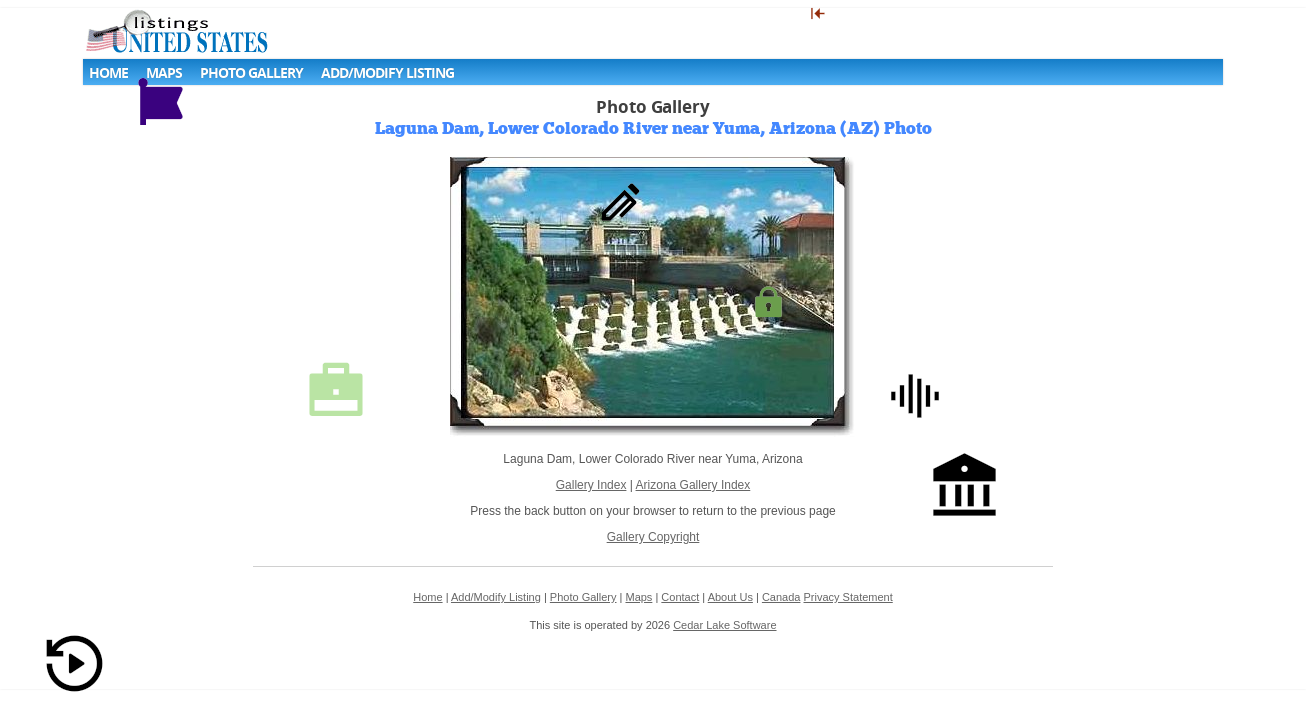 This screenshot has height=728, width=1306. I want to click on indicates a locked or secured item, so click(768, 302).